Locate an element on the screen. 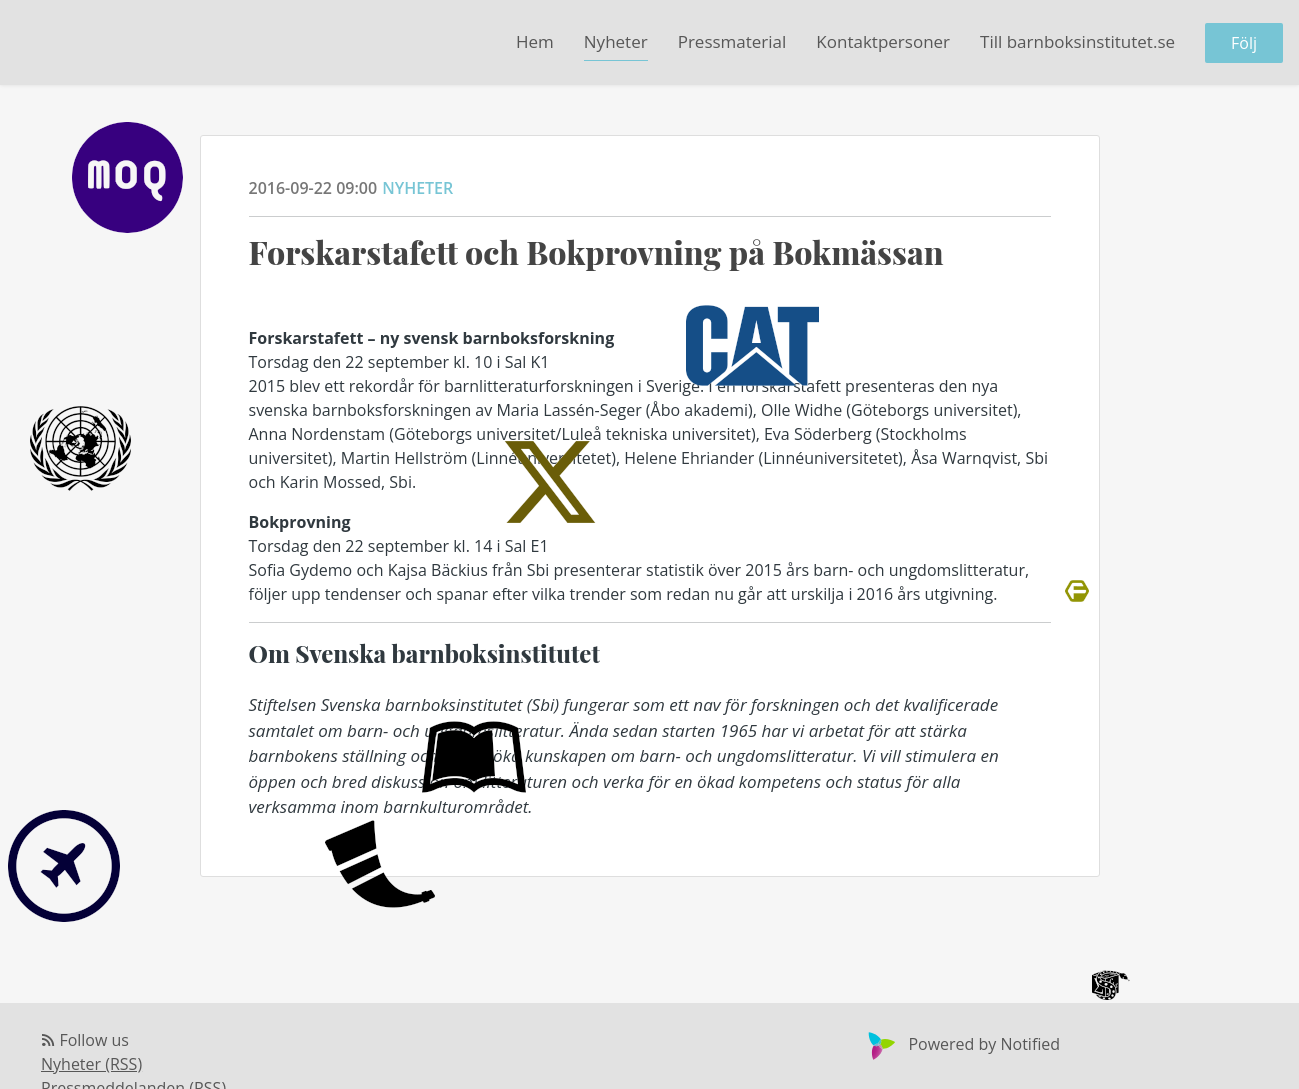 The image size is (1299, 1089). sympy python library logo is located at coordinates (1111, 985).